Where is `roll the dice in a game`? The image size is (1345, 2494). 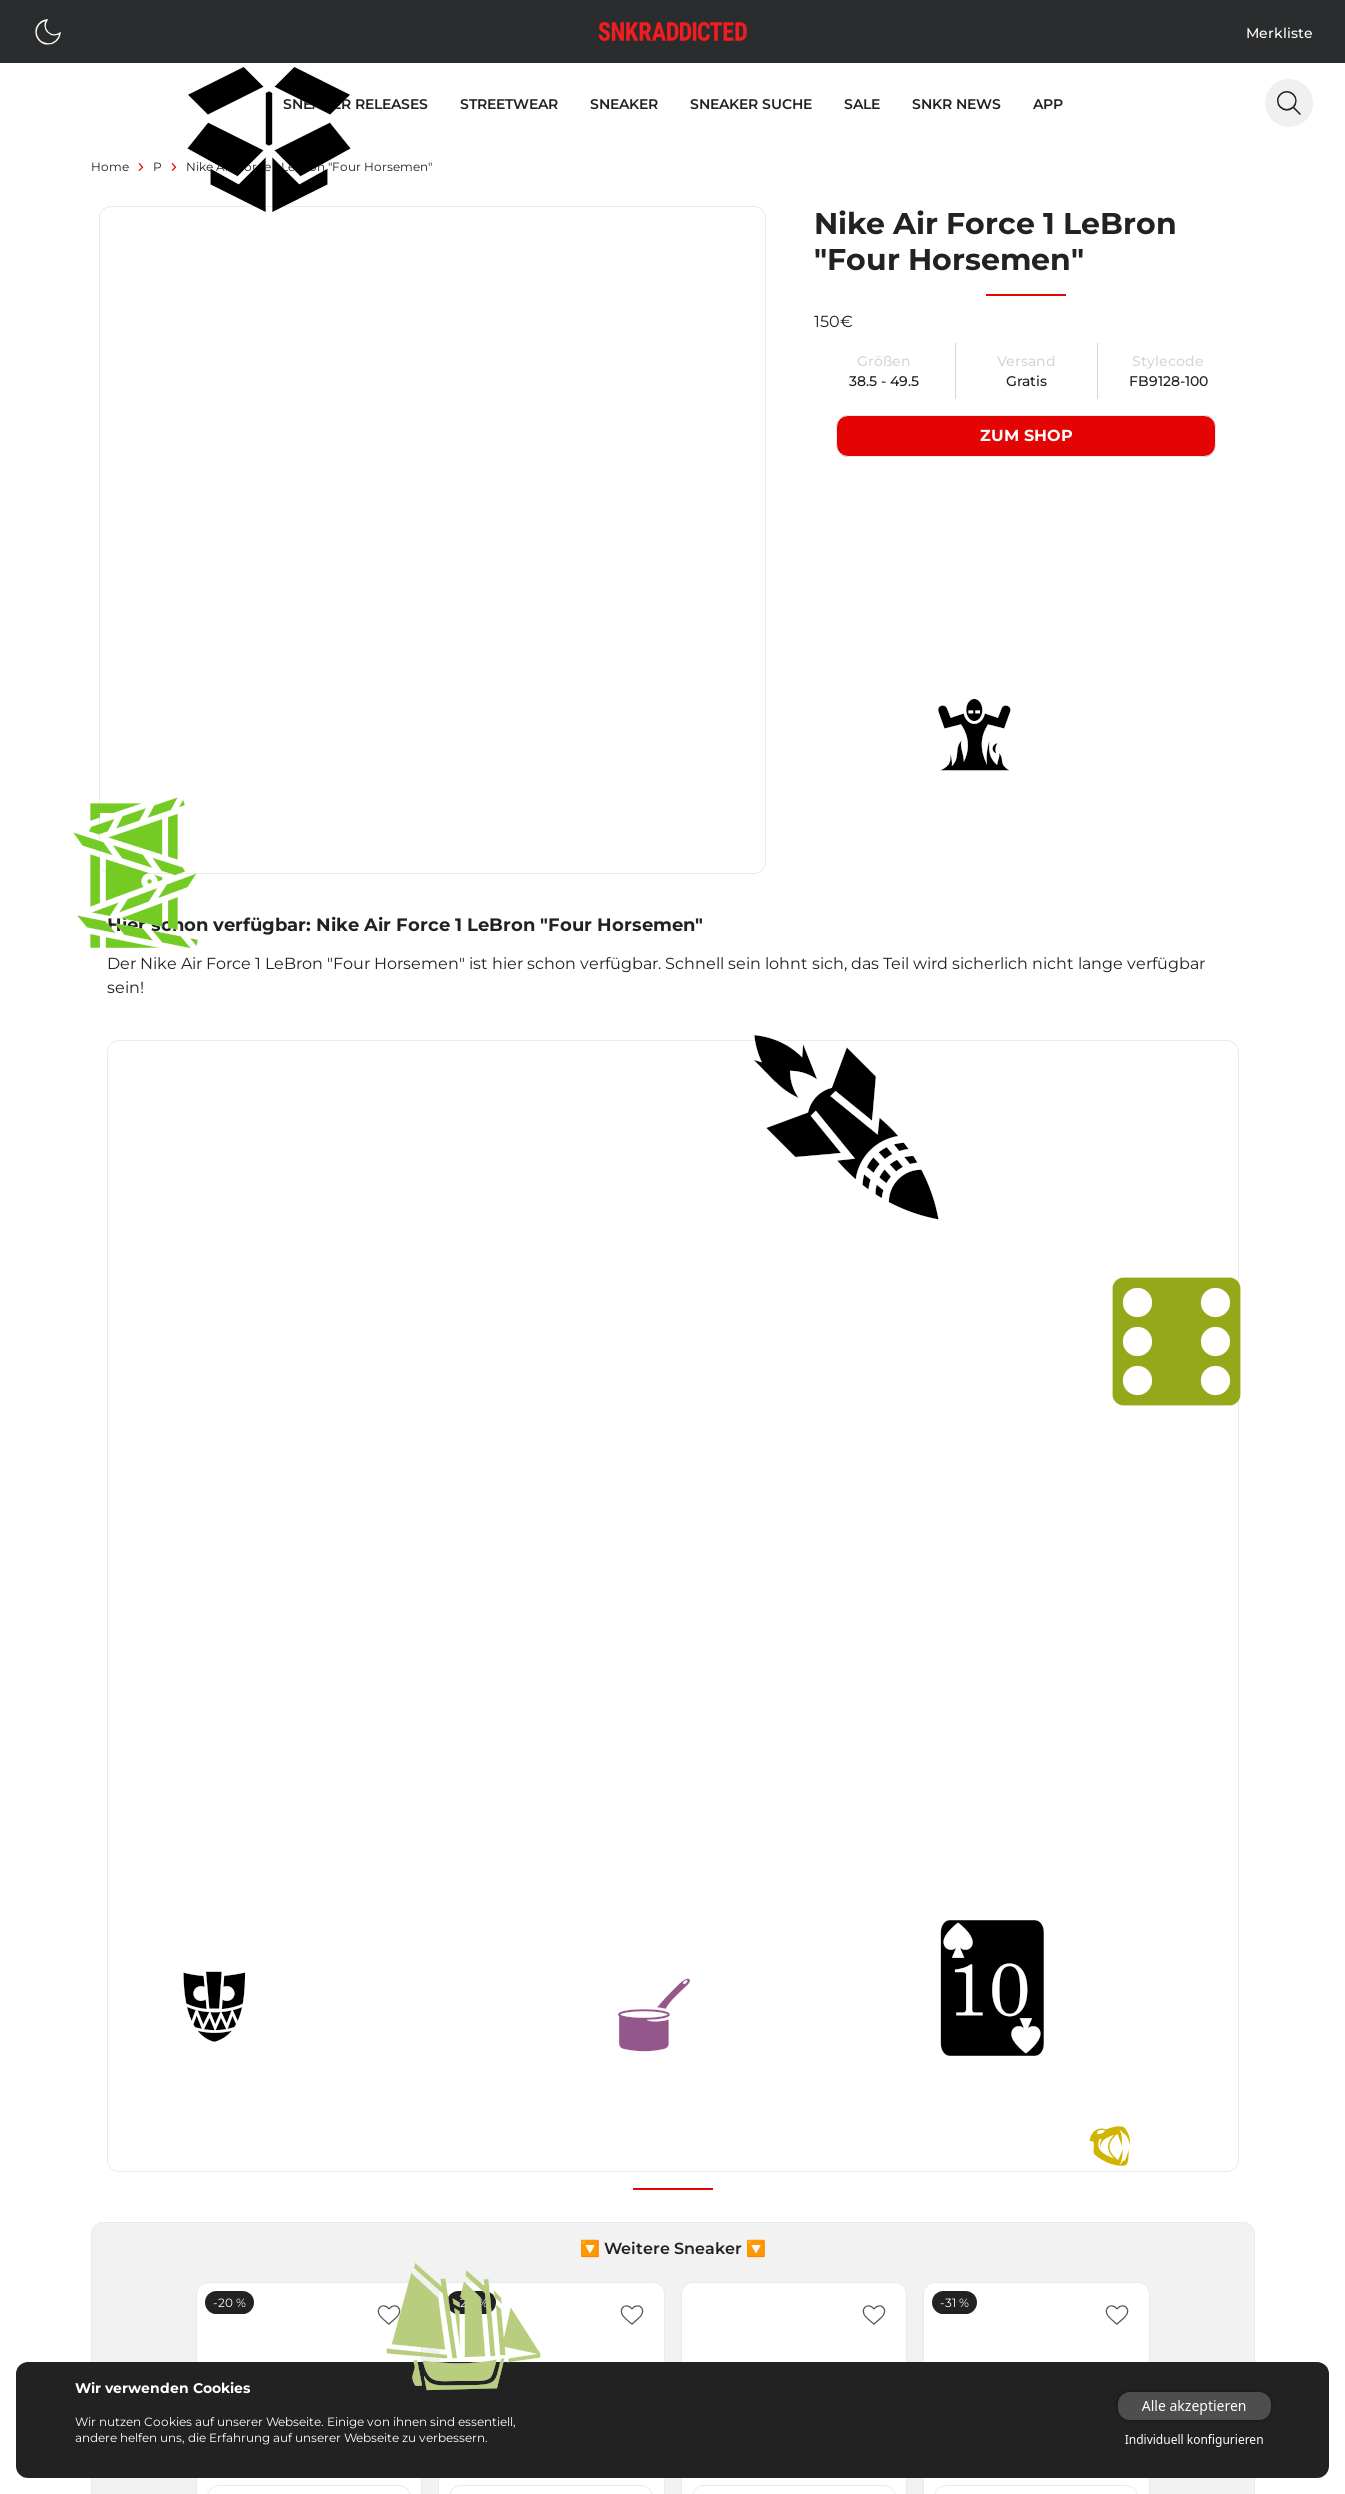
roll the dice in a game is located at coordinates (1176, 1341).